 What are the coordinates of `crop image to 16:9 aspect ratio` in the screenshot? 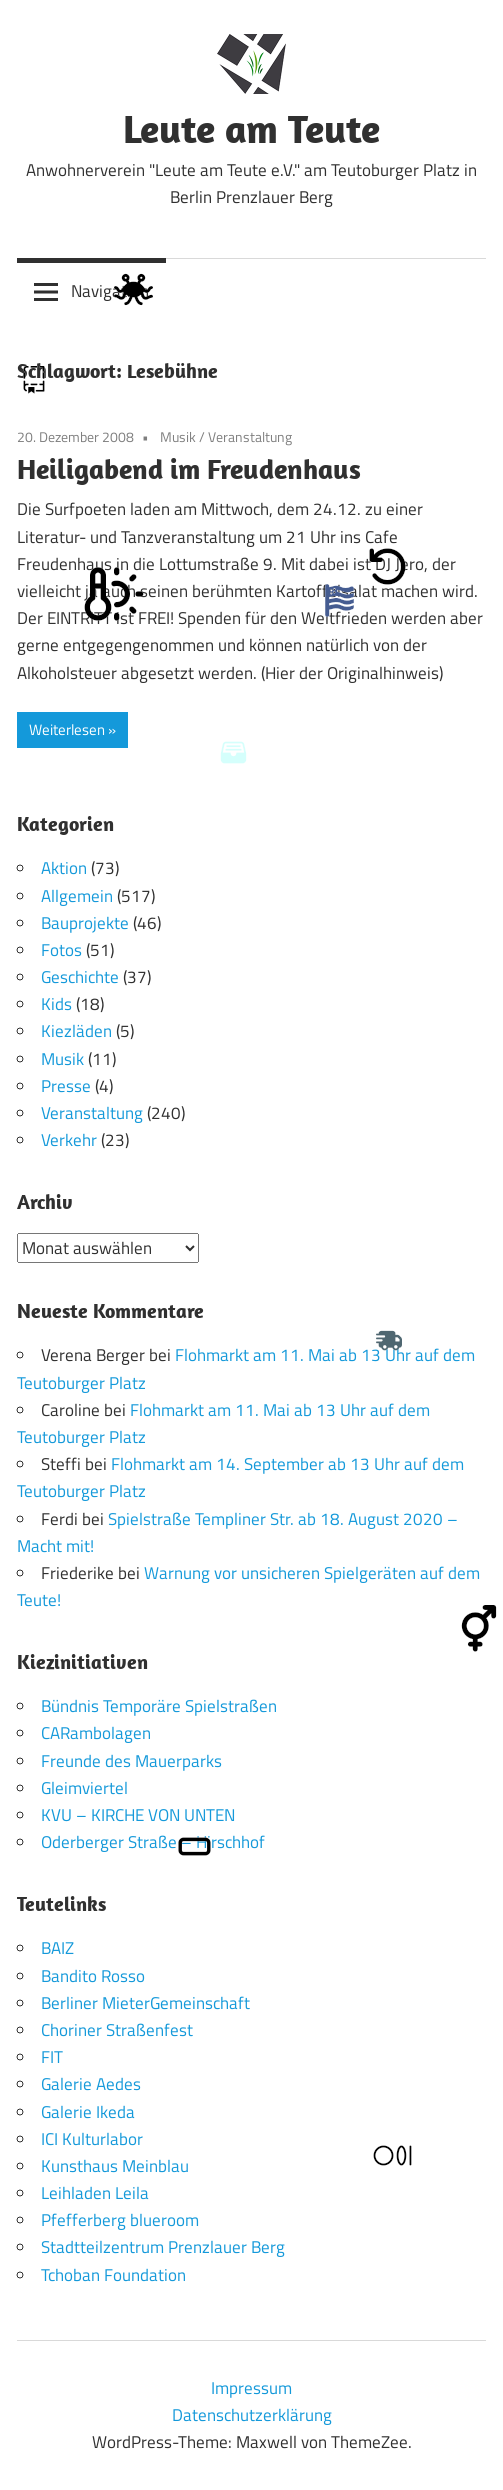 It's located at (194, 1846).